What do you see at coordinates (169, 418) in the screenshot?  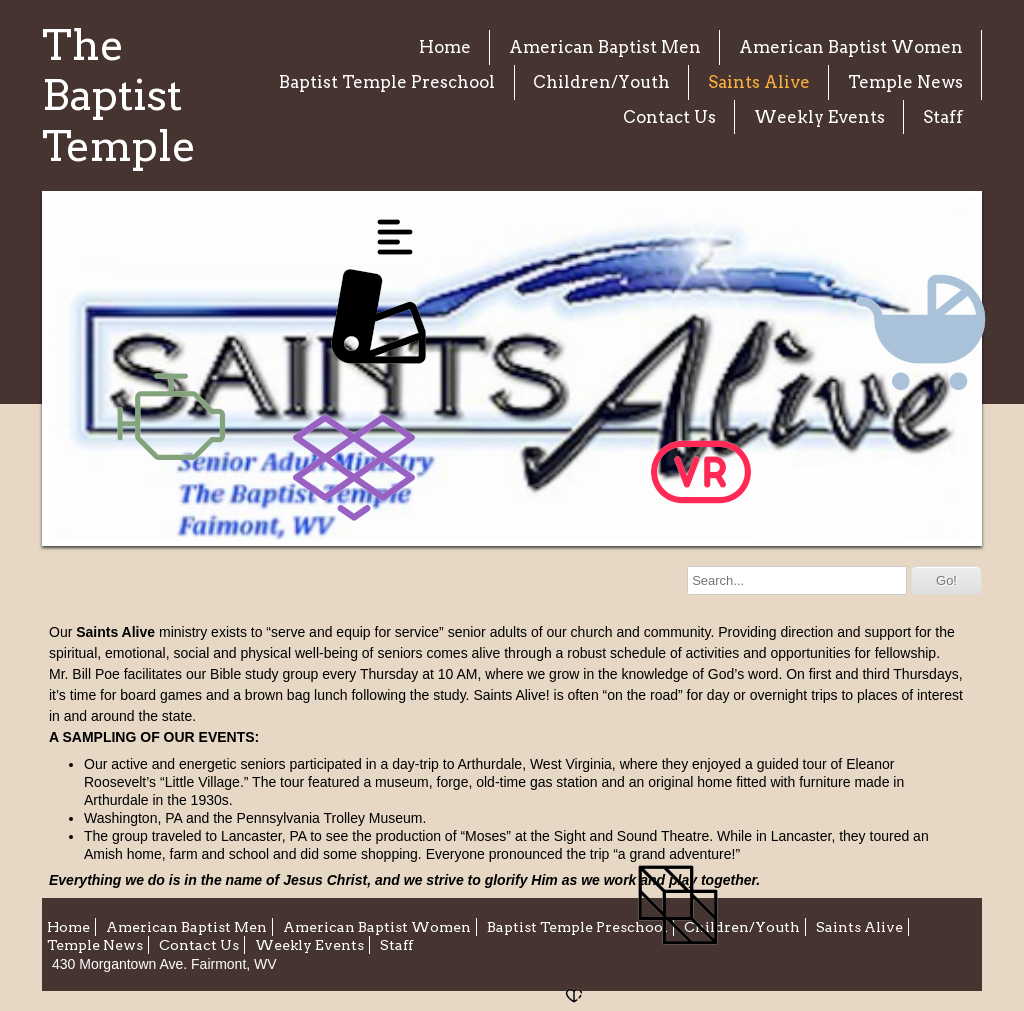 I see `view engine or vehicle diagnostics` at bounding box center [169, 418].